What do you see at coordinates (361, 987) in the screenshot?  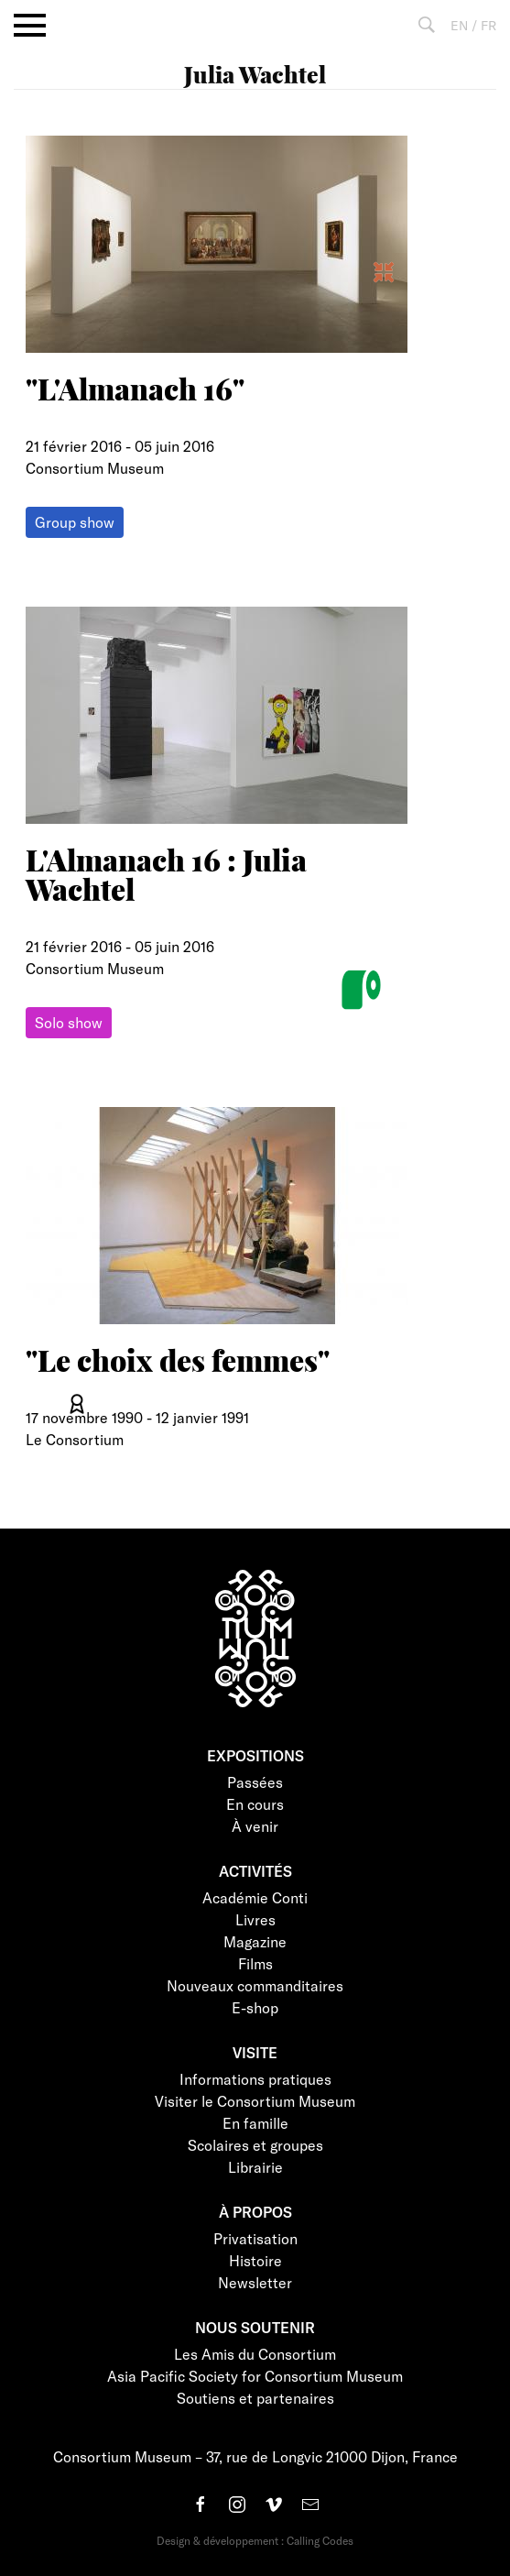 I see `indicates restroom or bathroom location` at bounding box center [361, 987].